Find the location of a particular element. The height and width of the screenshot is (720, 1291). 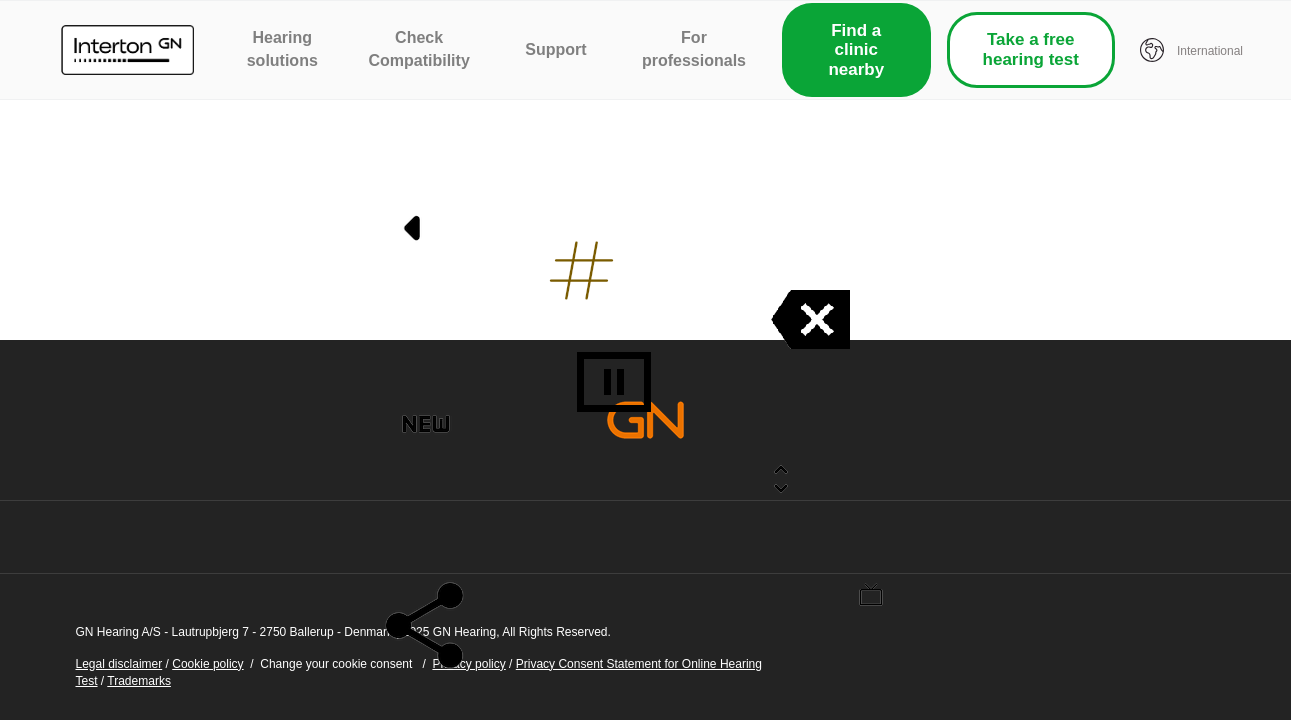

delete the last character entered is located at coordinates (810, 319).